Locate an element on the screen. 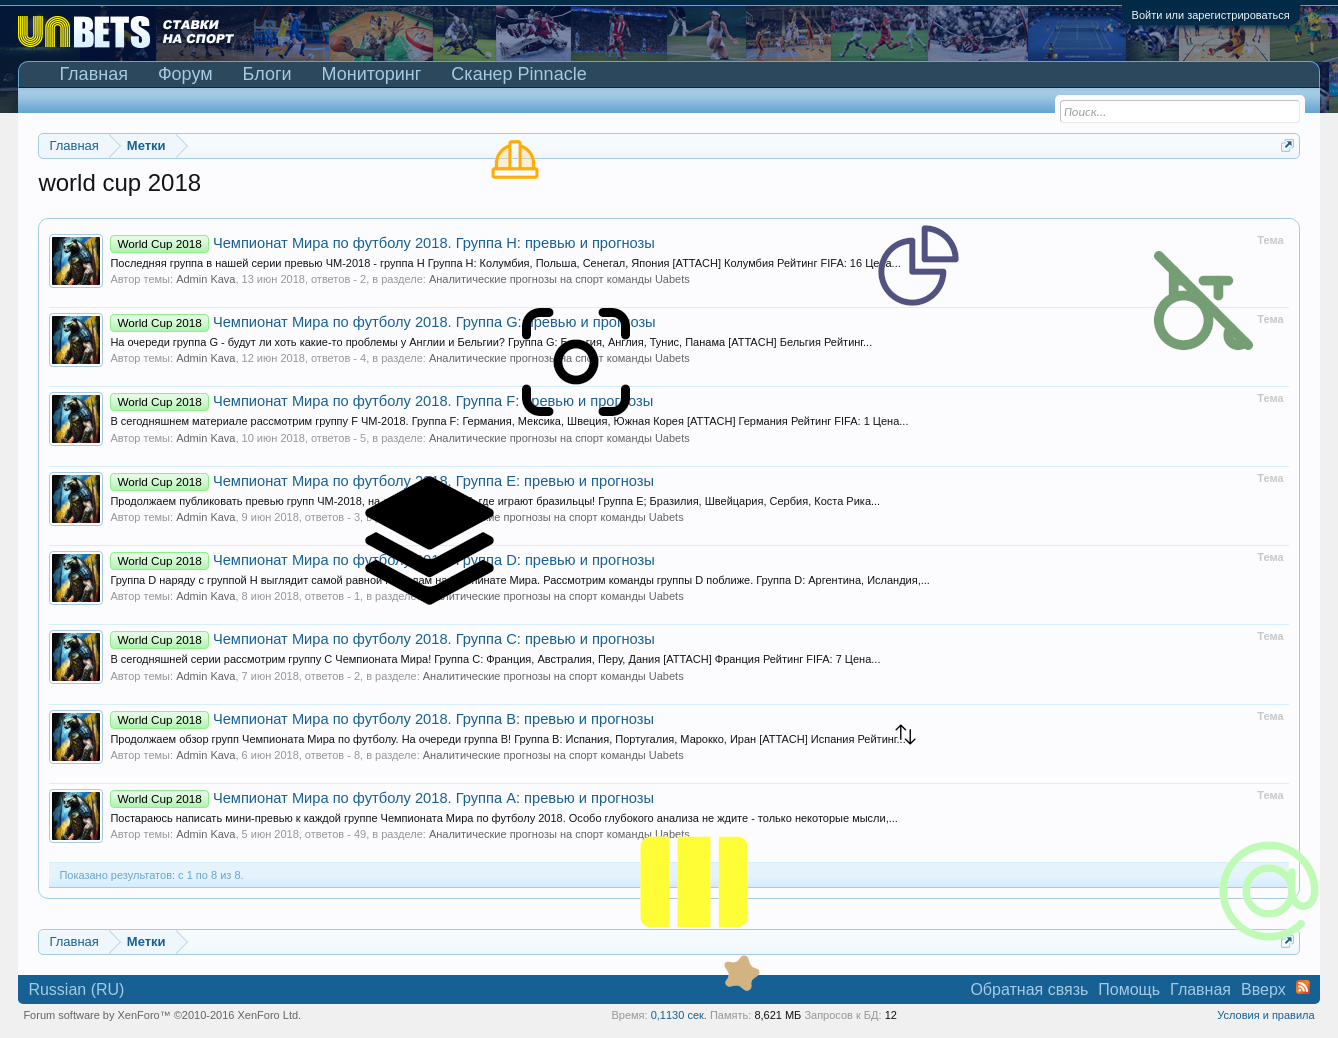 This screenshot has width=1338, height=1038. view layers or stacked content is located at coordinates (429, 540).